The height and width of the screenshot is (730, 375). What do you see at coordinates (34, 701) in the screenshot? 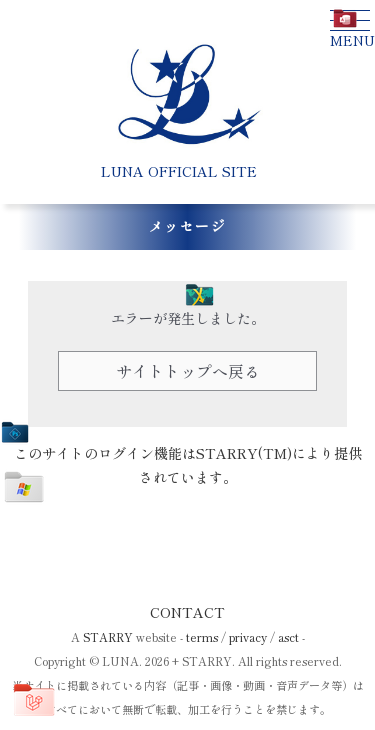
I see `laravel project folder` at bounding box center [34, 701].